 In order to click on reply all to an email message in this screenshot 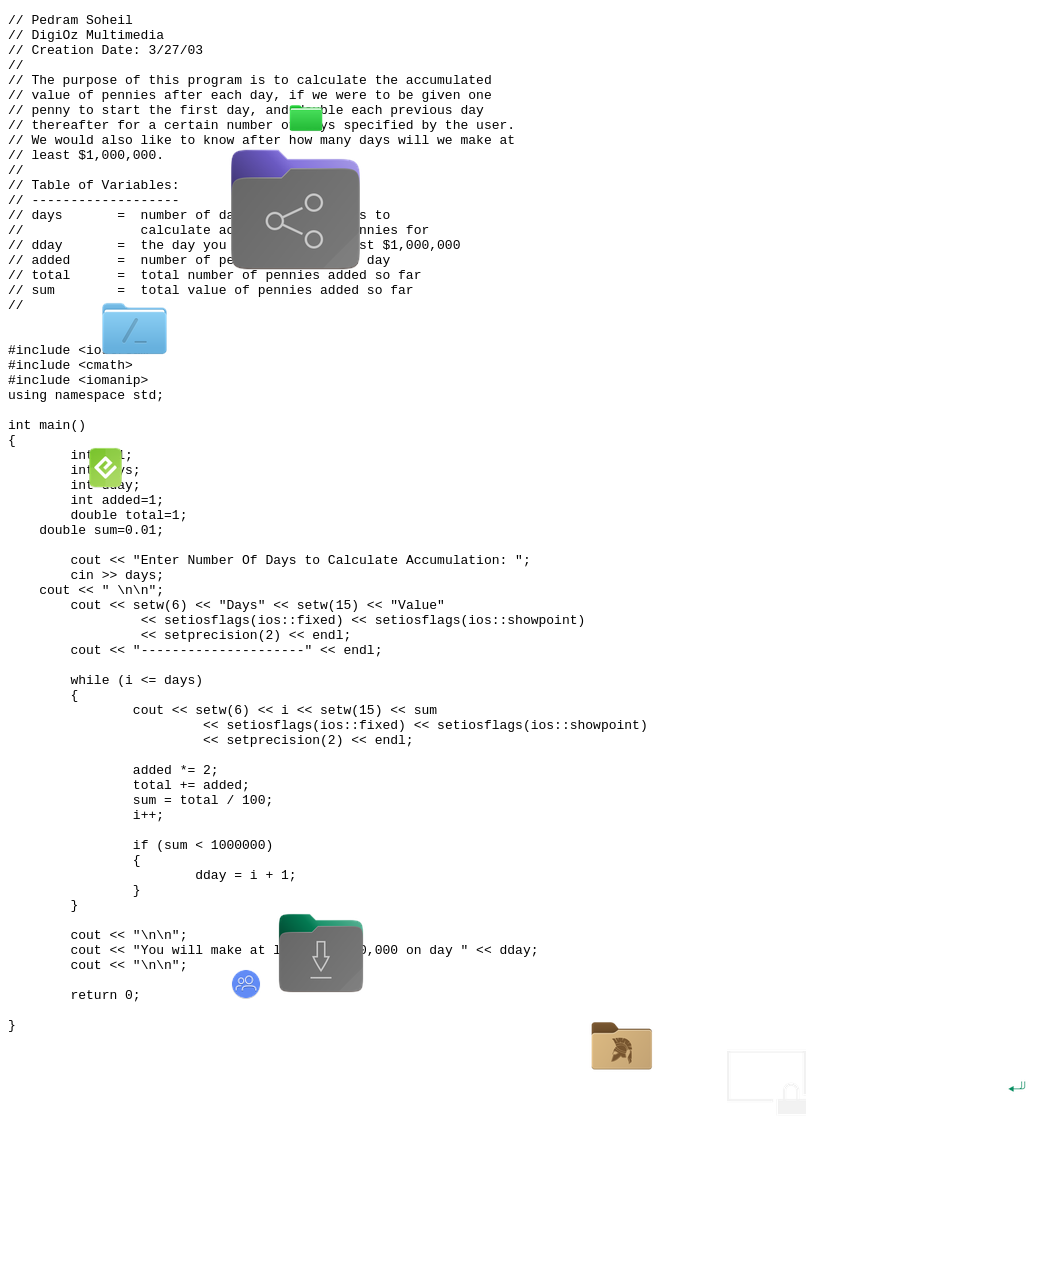, I will do `click(1016, 1086)`.